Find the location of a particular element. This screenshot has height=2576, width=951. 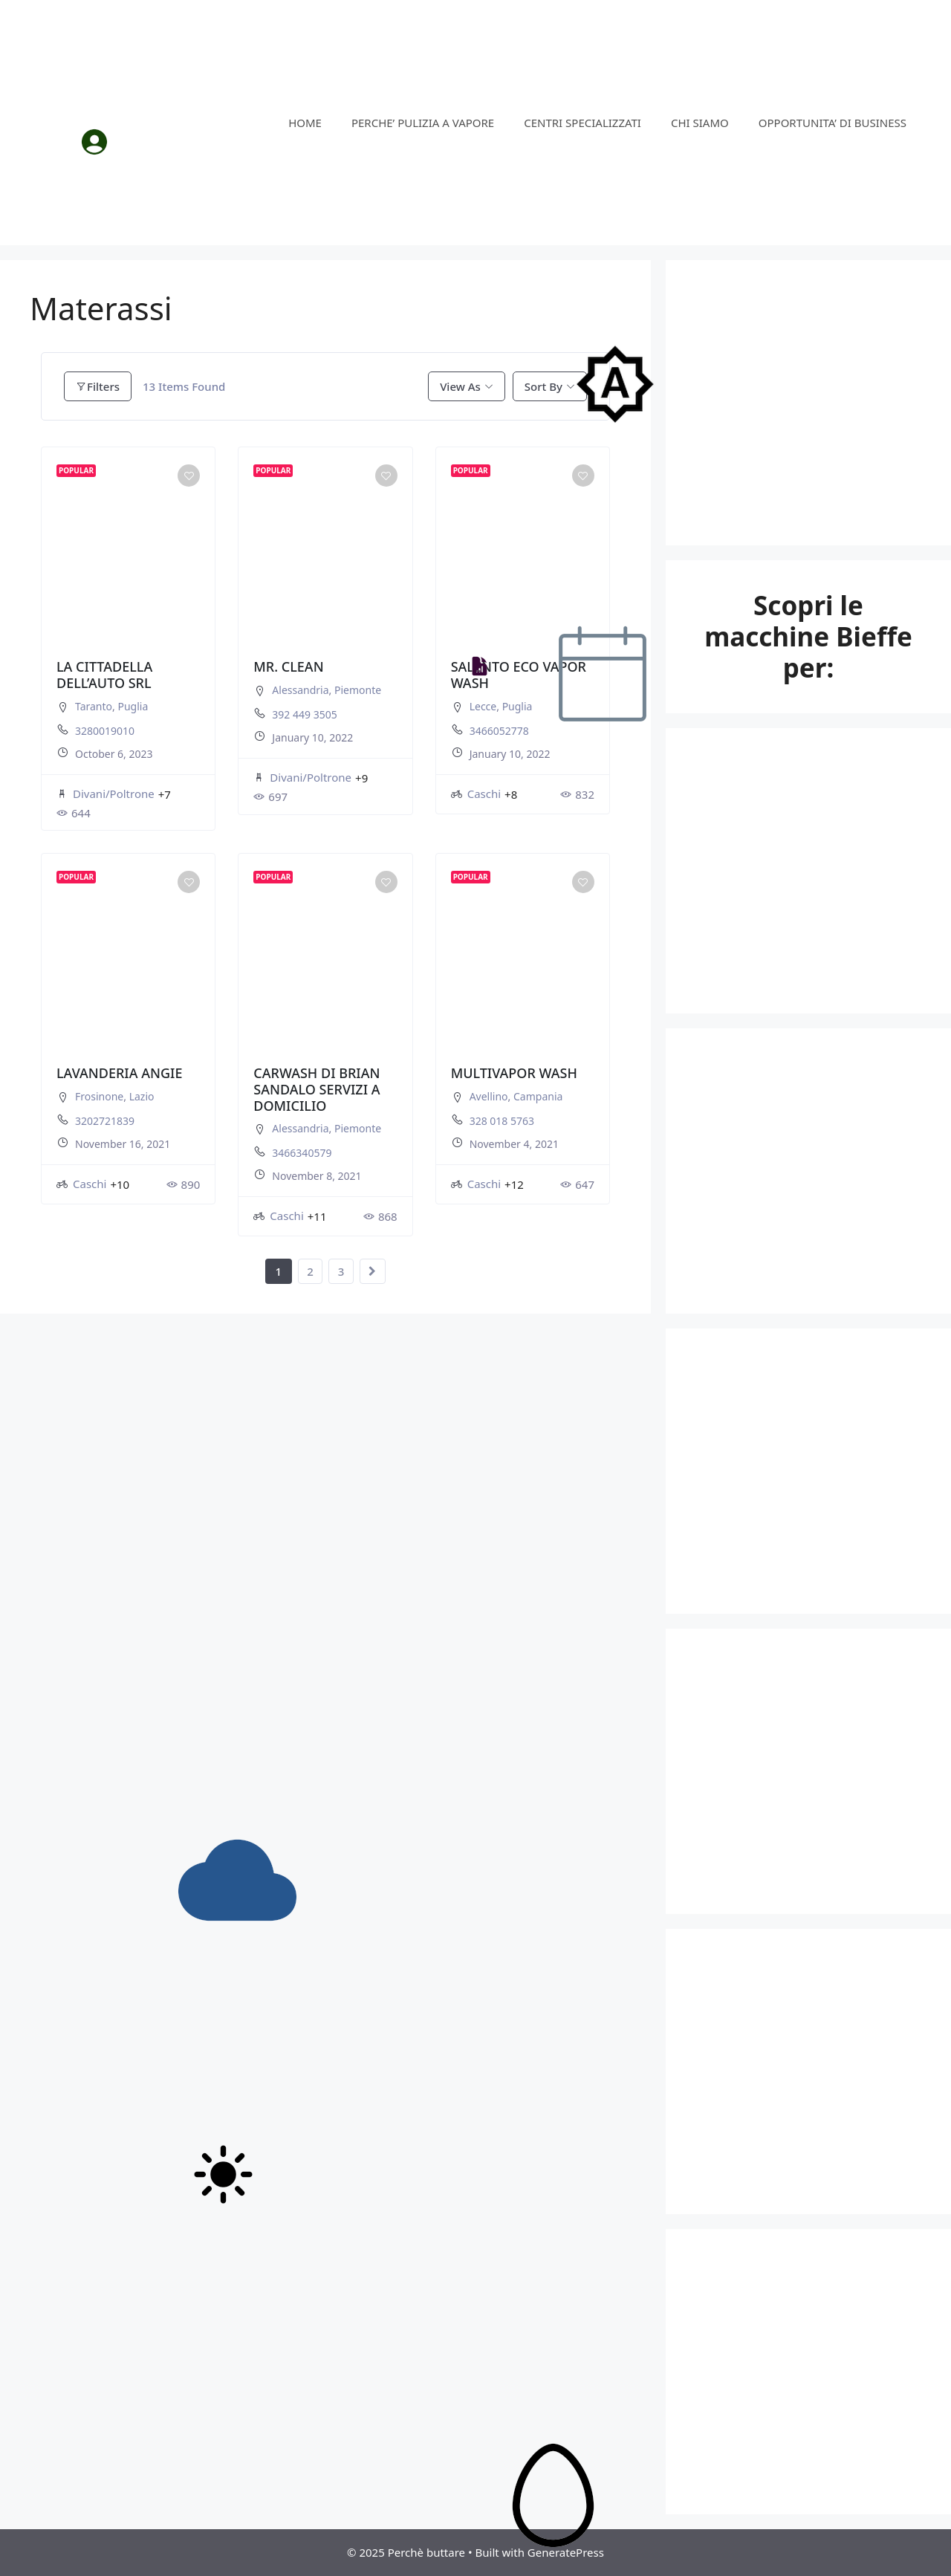

access your profile or account settings is located at coordinates (94, 142).